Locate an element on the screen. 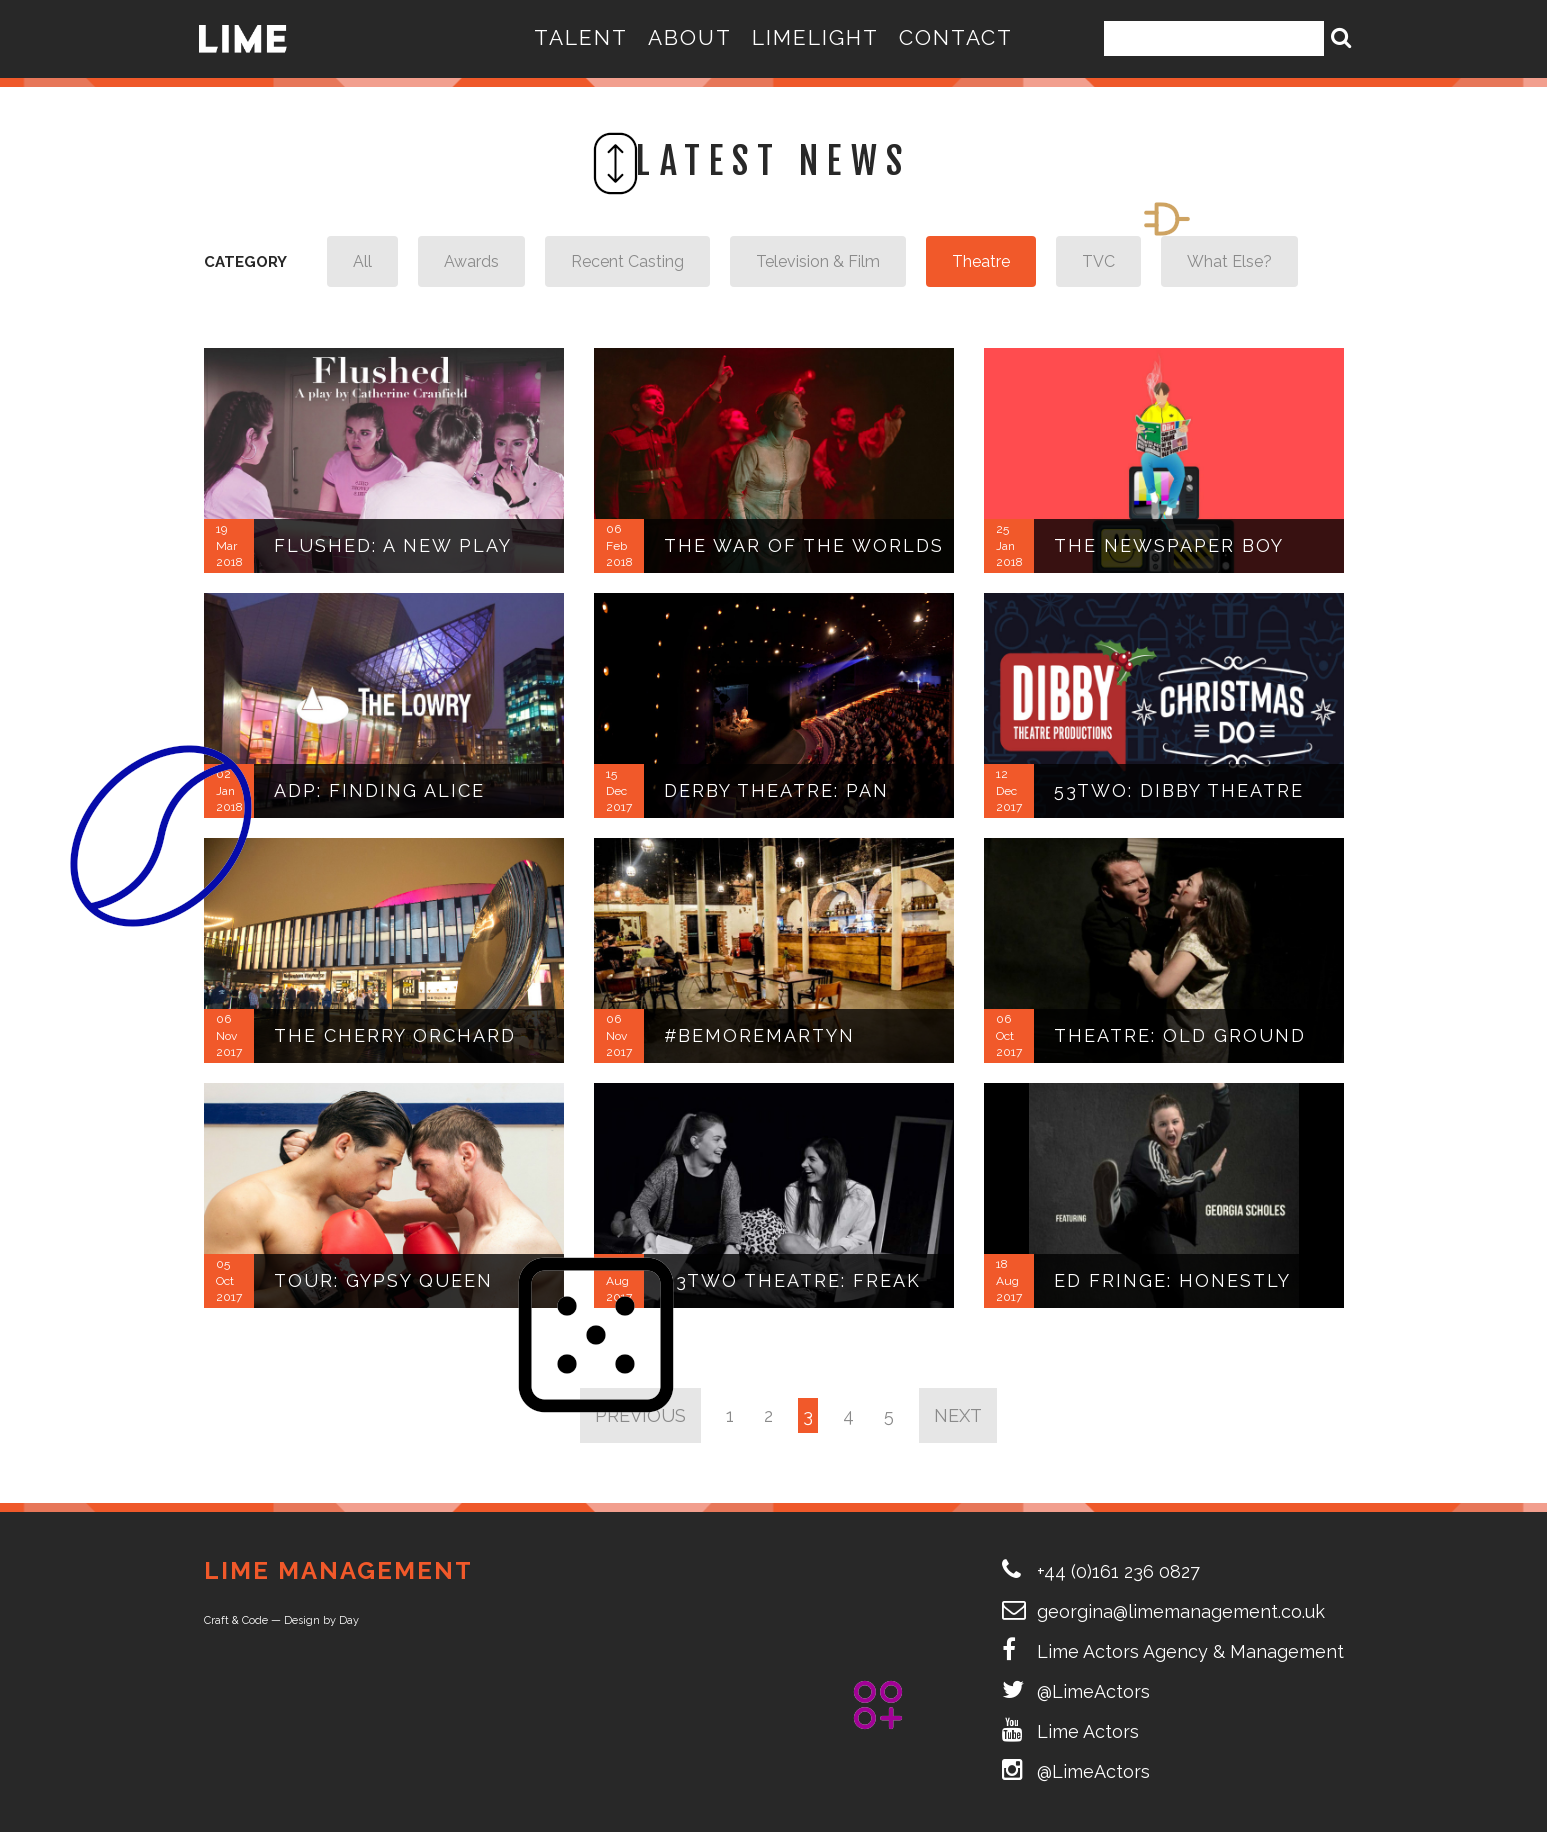  roll dice or generate random number is located at coordinates (596, 1335).